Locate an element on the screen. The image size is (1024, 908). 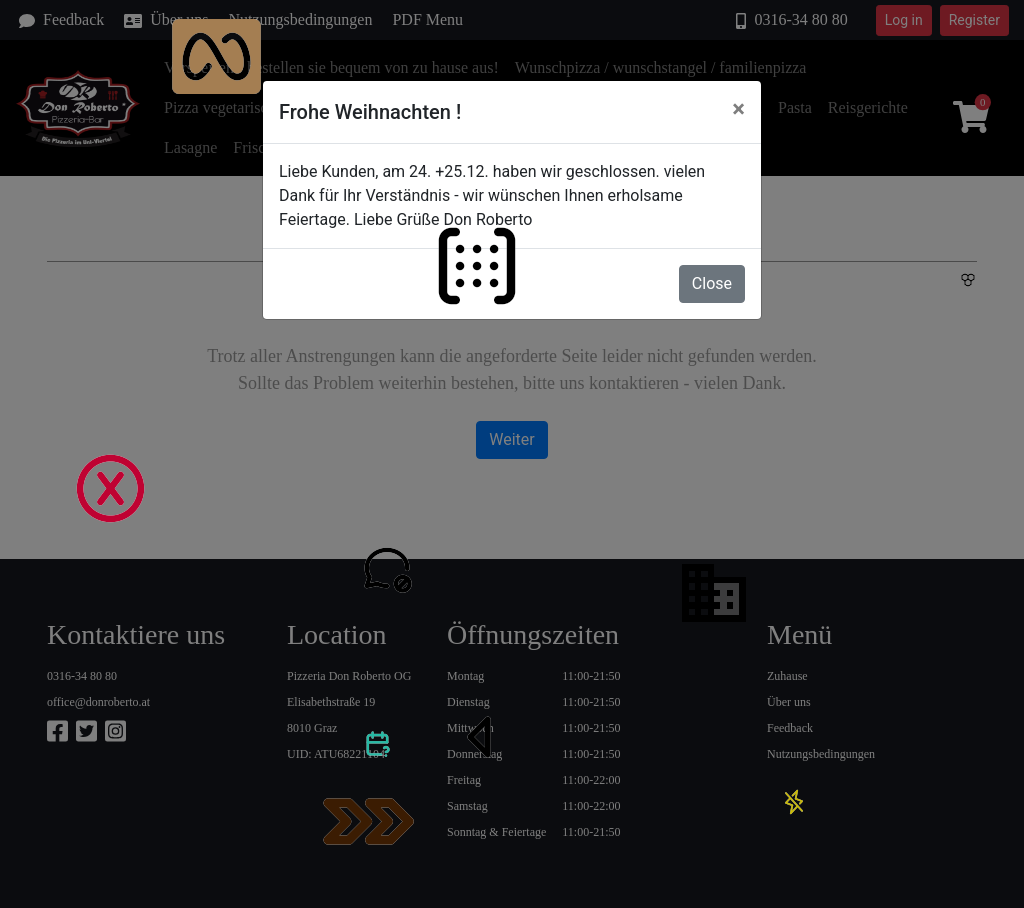
xbox x button indicator is located at coordinates (110, 488).